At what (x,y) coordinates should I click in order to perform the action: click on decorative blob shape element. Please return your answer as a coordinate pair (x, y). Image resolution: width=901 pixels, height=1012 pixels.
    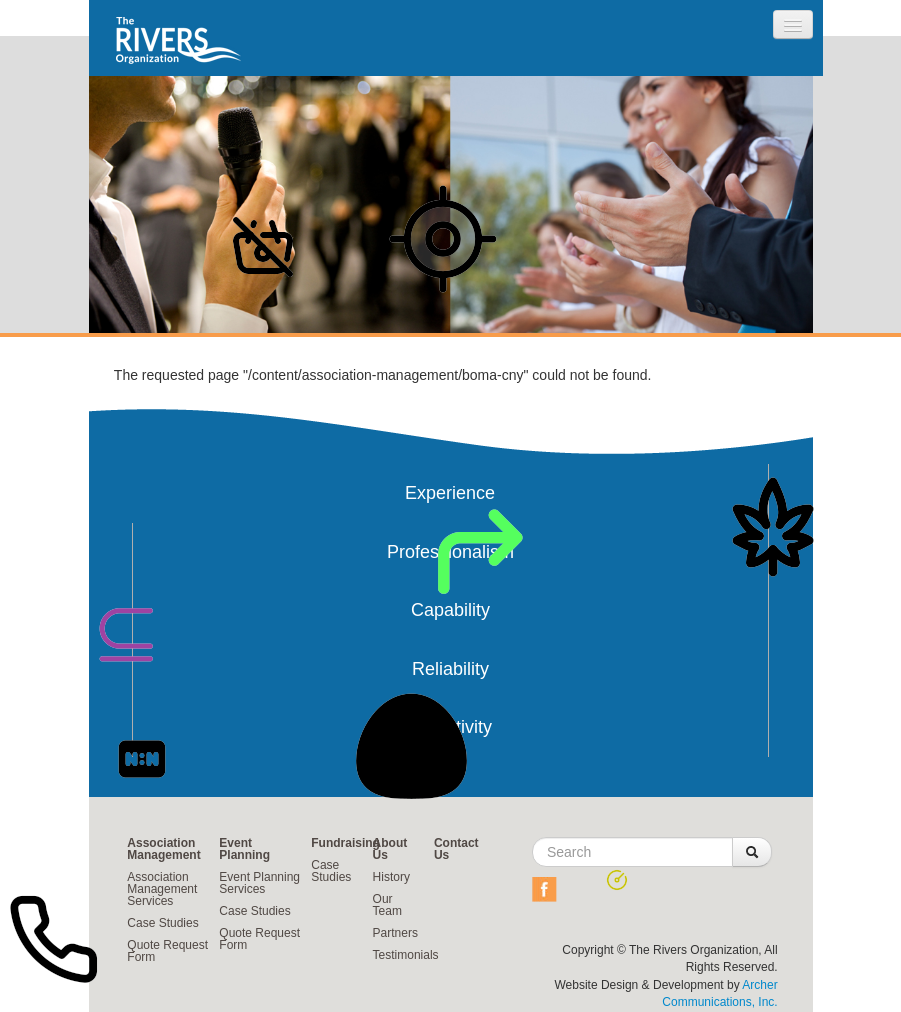
    Looking at the image, I should click on (411, 743).